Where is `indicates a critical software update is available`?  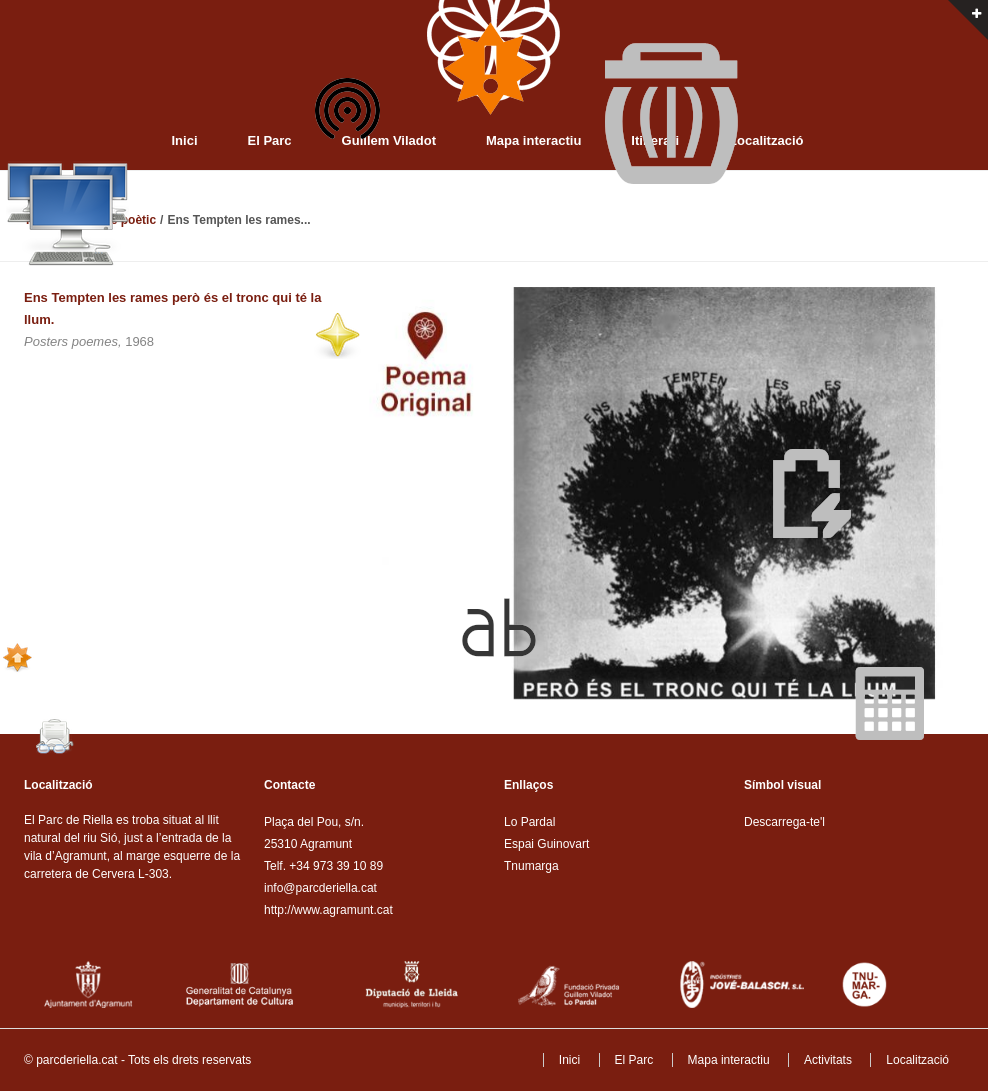 indicates a critical software update is available is located at coordinates (490, 68).